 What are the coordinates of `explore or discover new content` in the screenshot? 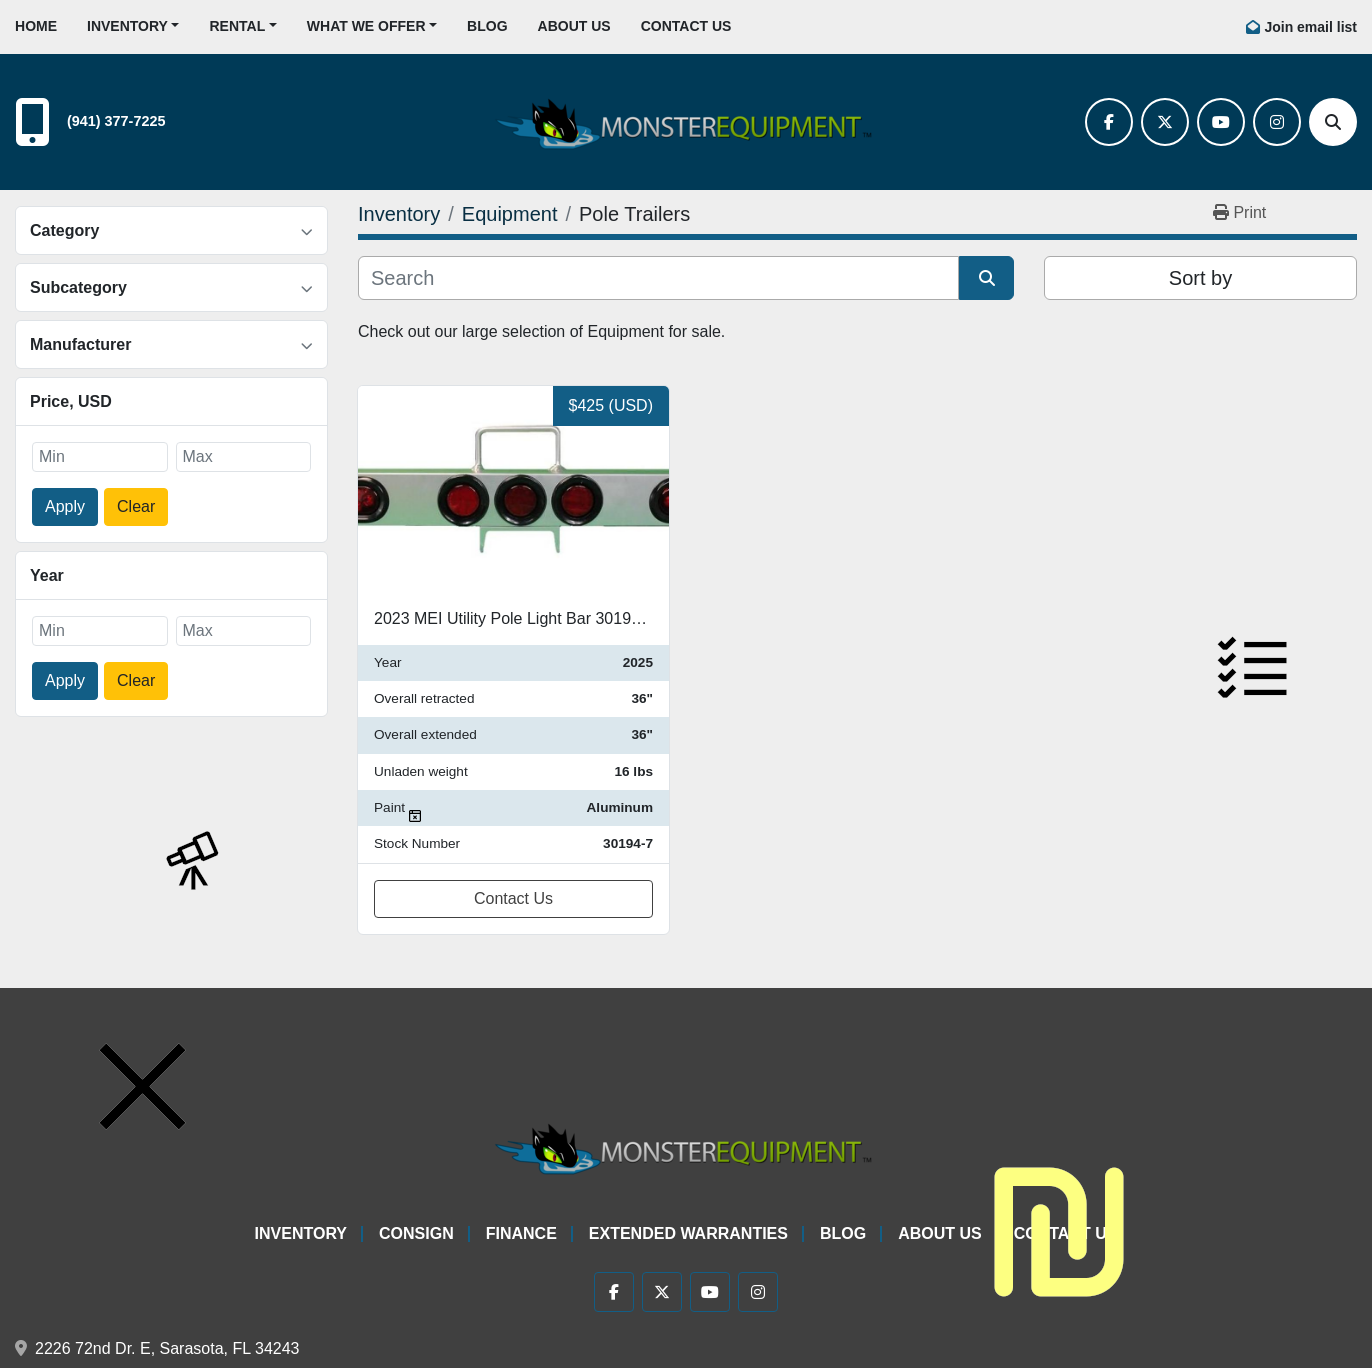 It's located at (193, 860).